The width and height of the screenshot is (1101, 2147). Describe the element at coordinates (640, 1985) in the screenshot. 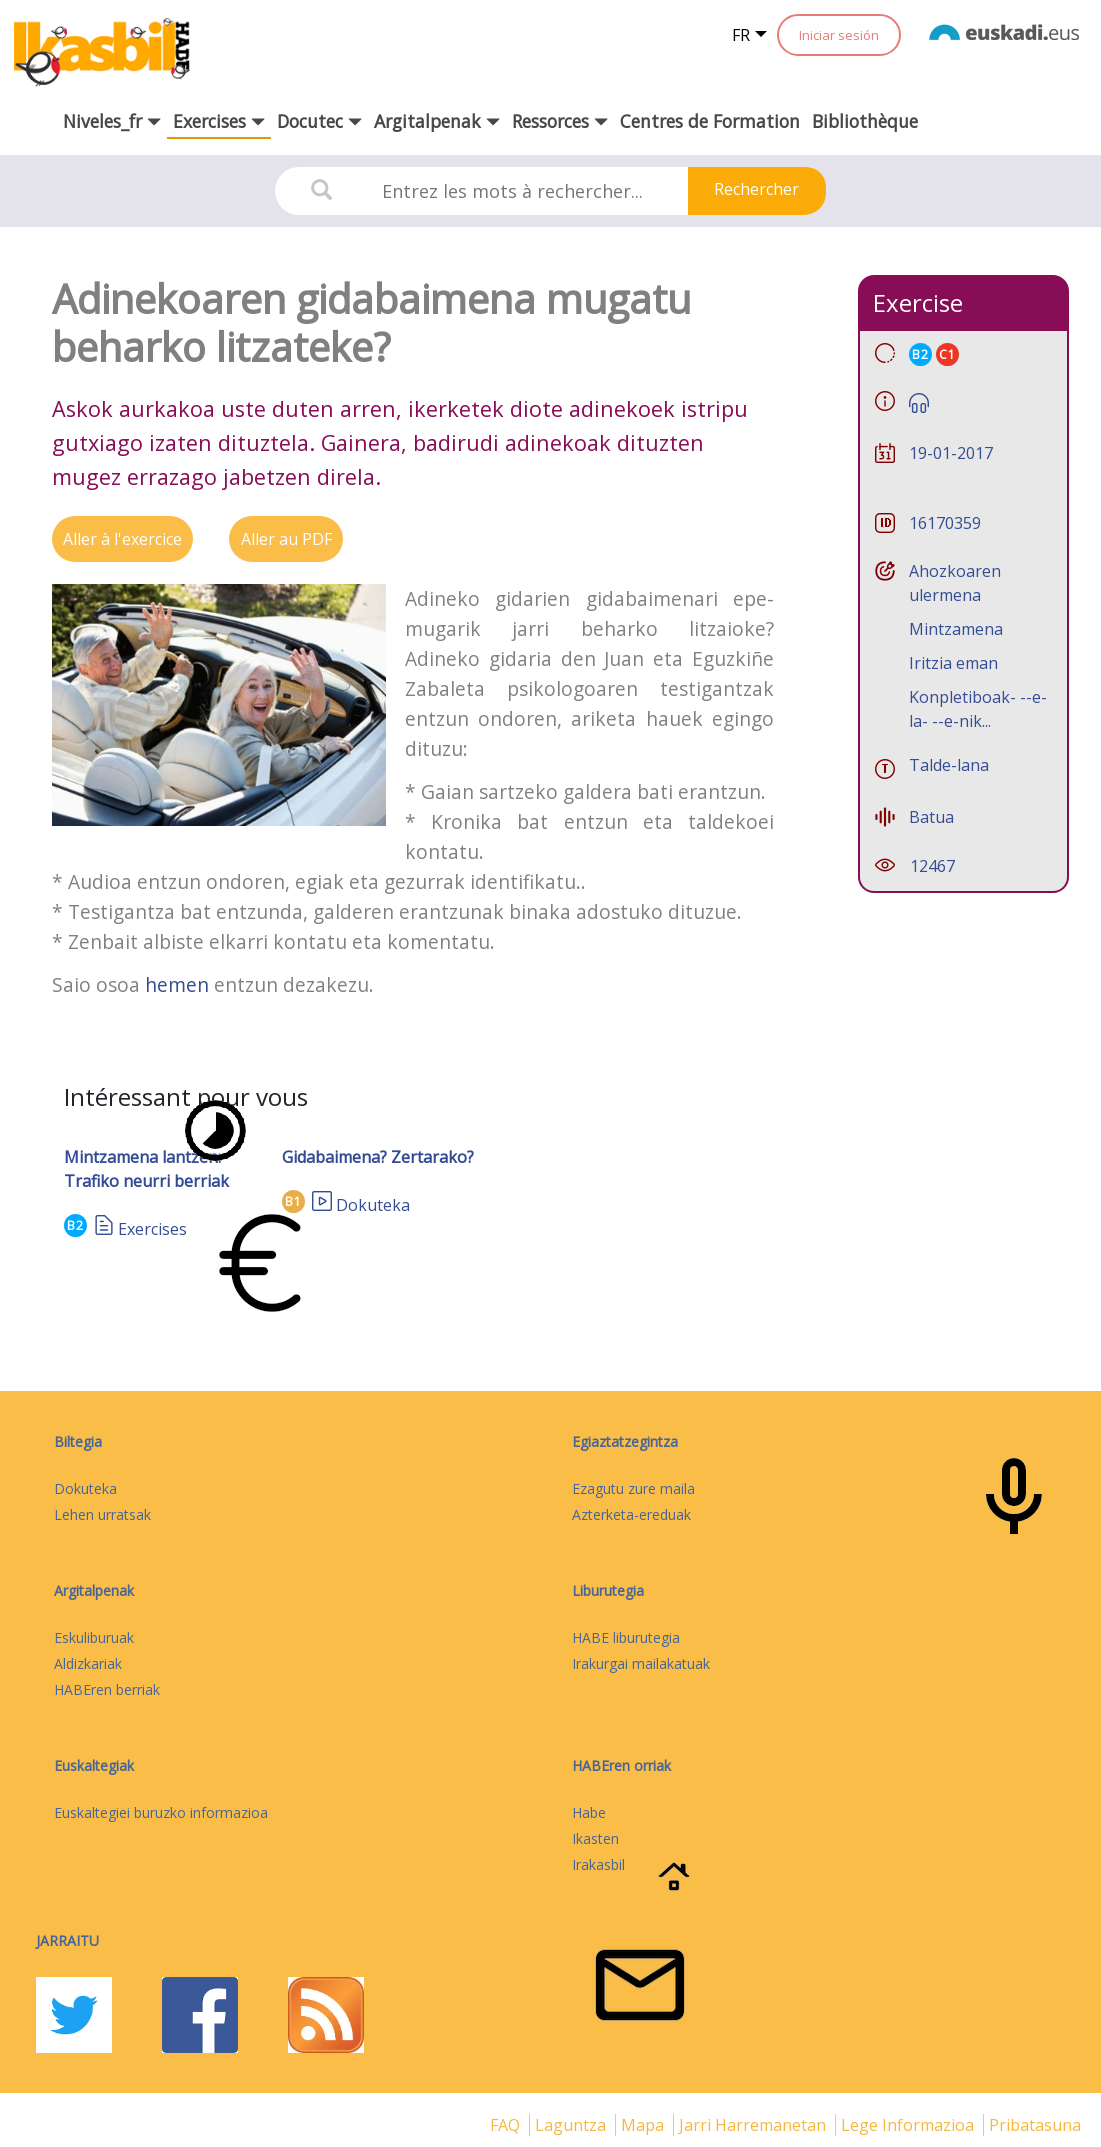

I see `open your email inbox` at that location.